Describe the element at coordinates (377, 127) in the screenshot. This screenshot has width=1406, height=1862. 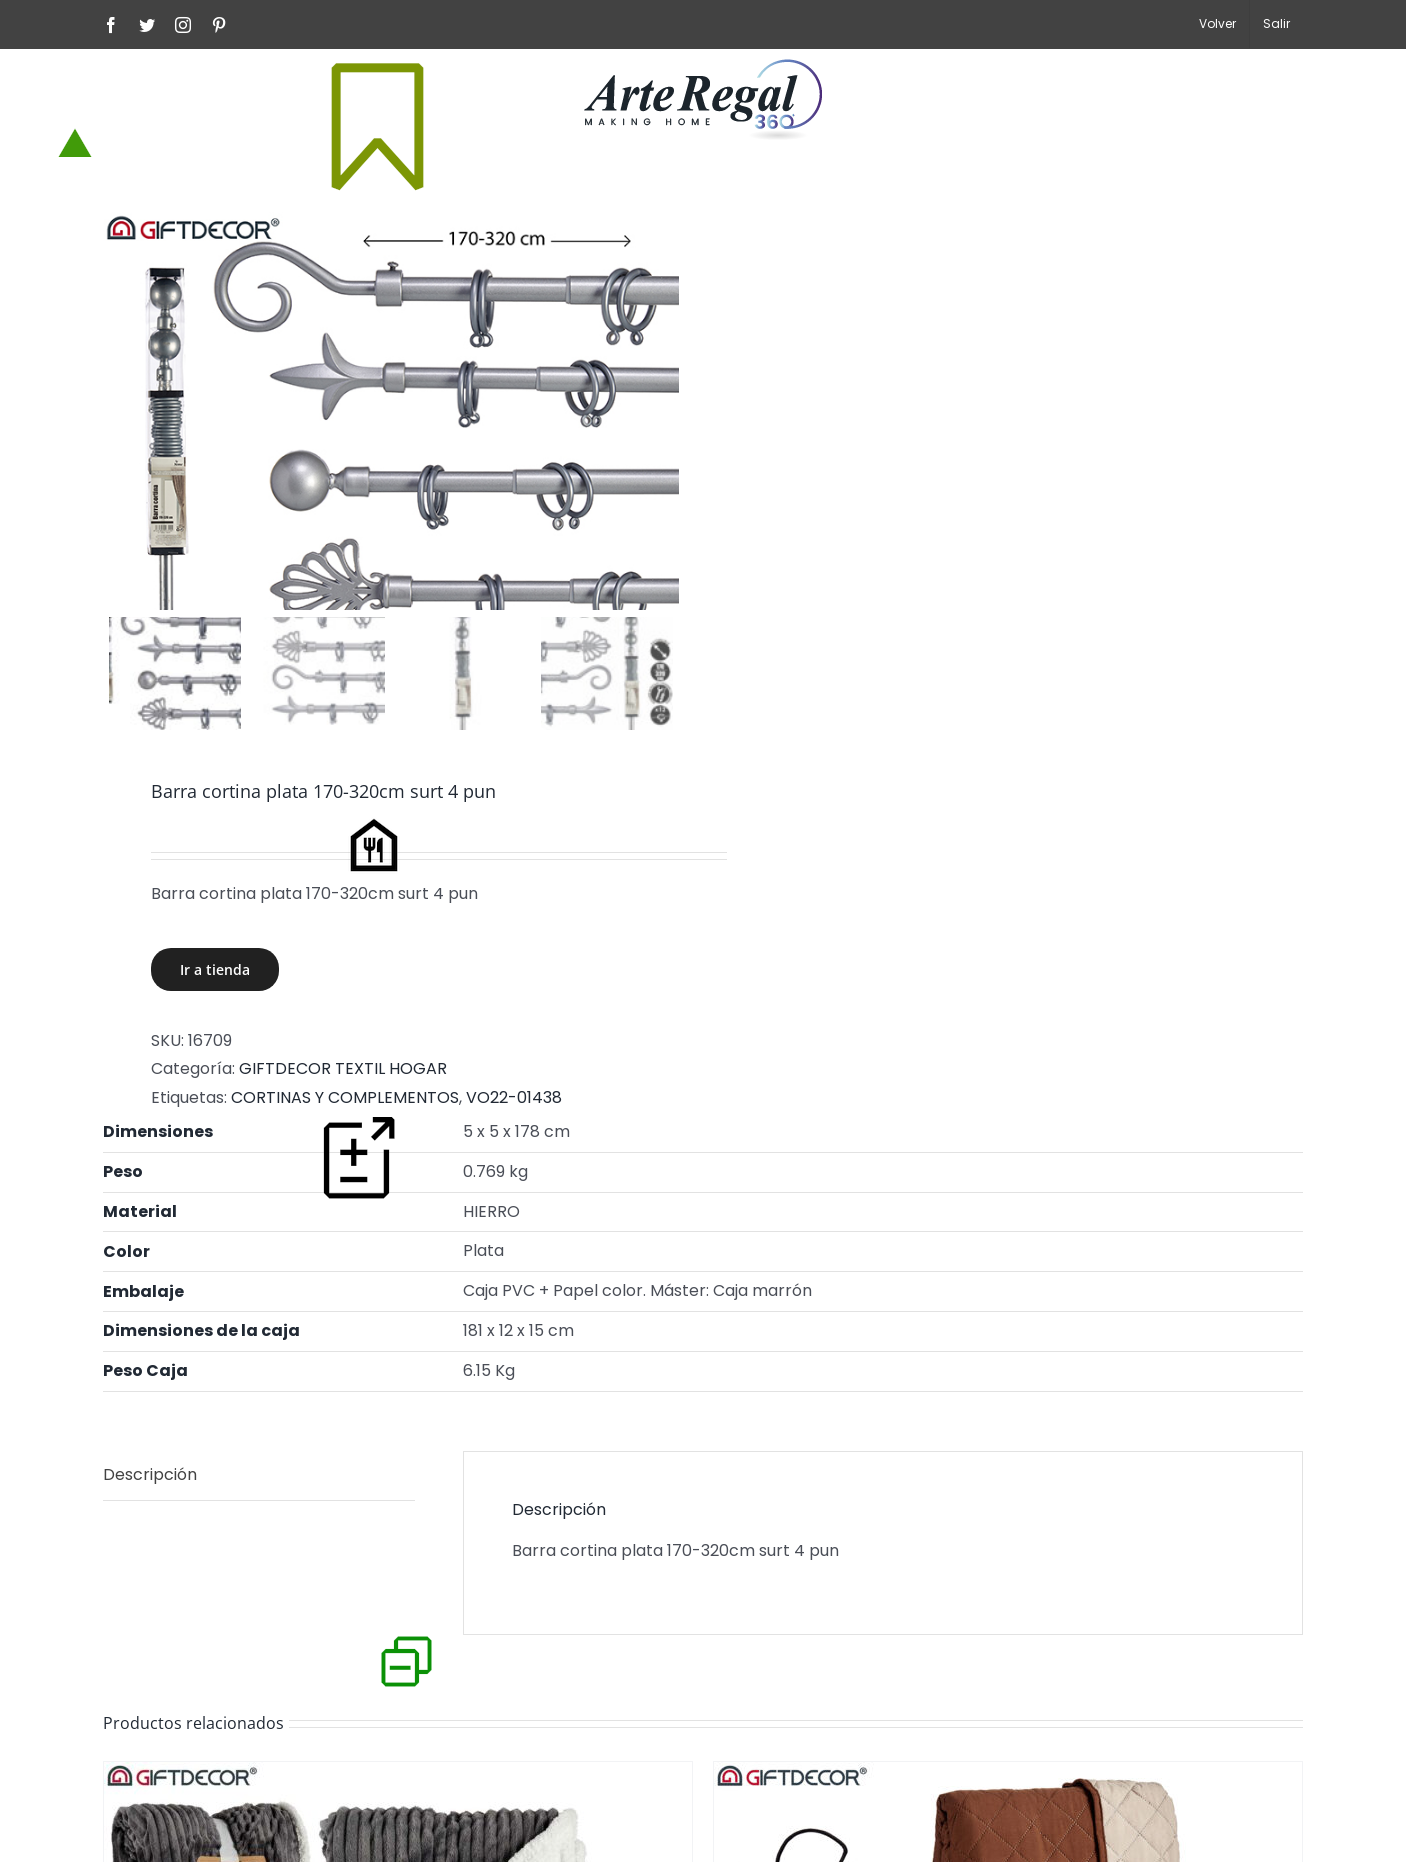
I see `bookmark this item for later` at that location.